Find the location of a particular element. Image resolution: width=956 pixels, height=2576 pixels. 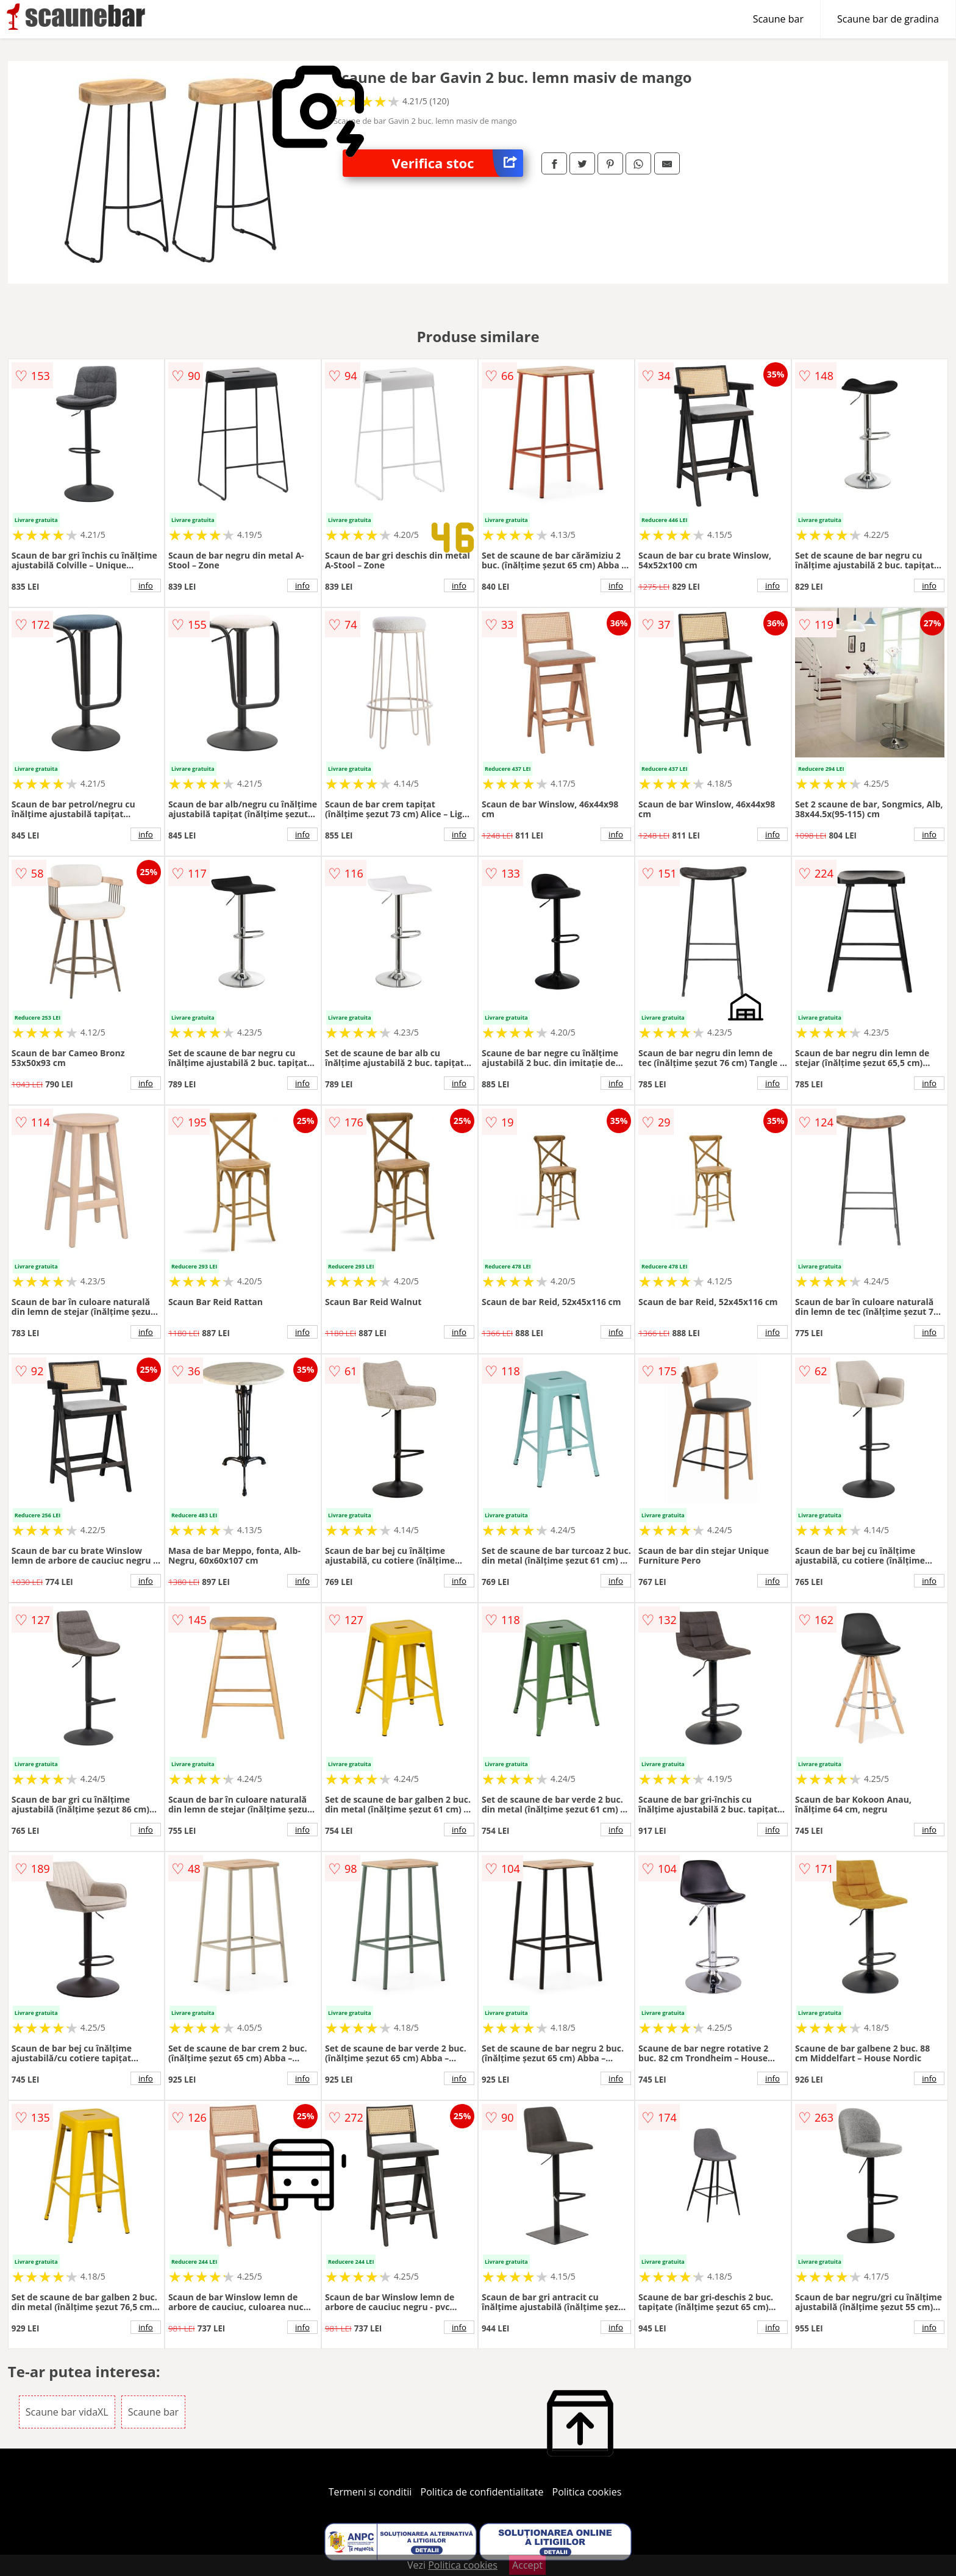

camera flash enabled is located at coordinates (318, 107).